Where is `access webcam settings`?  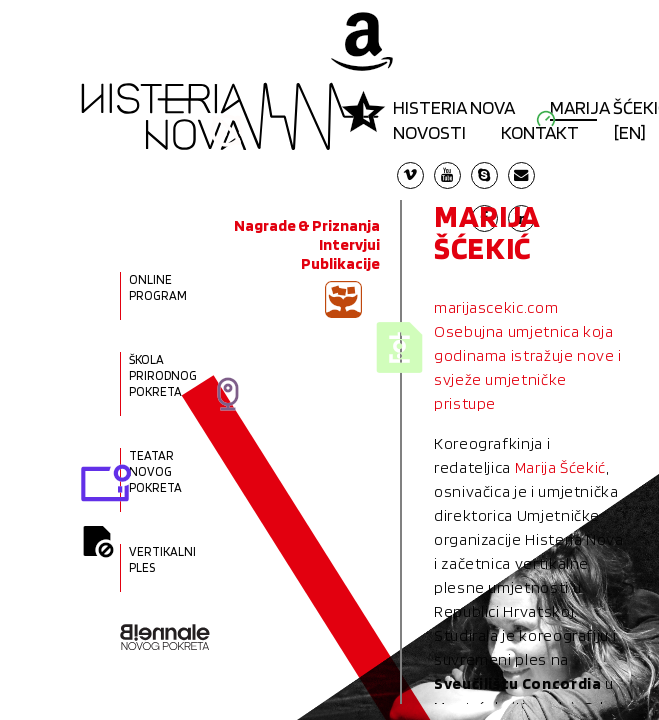 access webcam settings is located at coordinates (228, 394).